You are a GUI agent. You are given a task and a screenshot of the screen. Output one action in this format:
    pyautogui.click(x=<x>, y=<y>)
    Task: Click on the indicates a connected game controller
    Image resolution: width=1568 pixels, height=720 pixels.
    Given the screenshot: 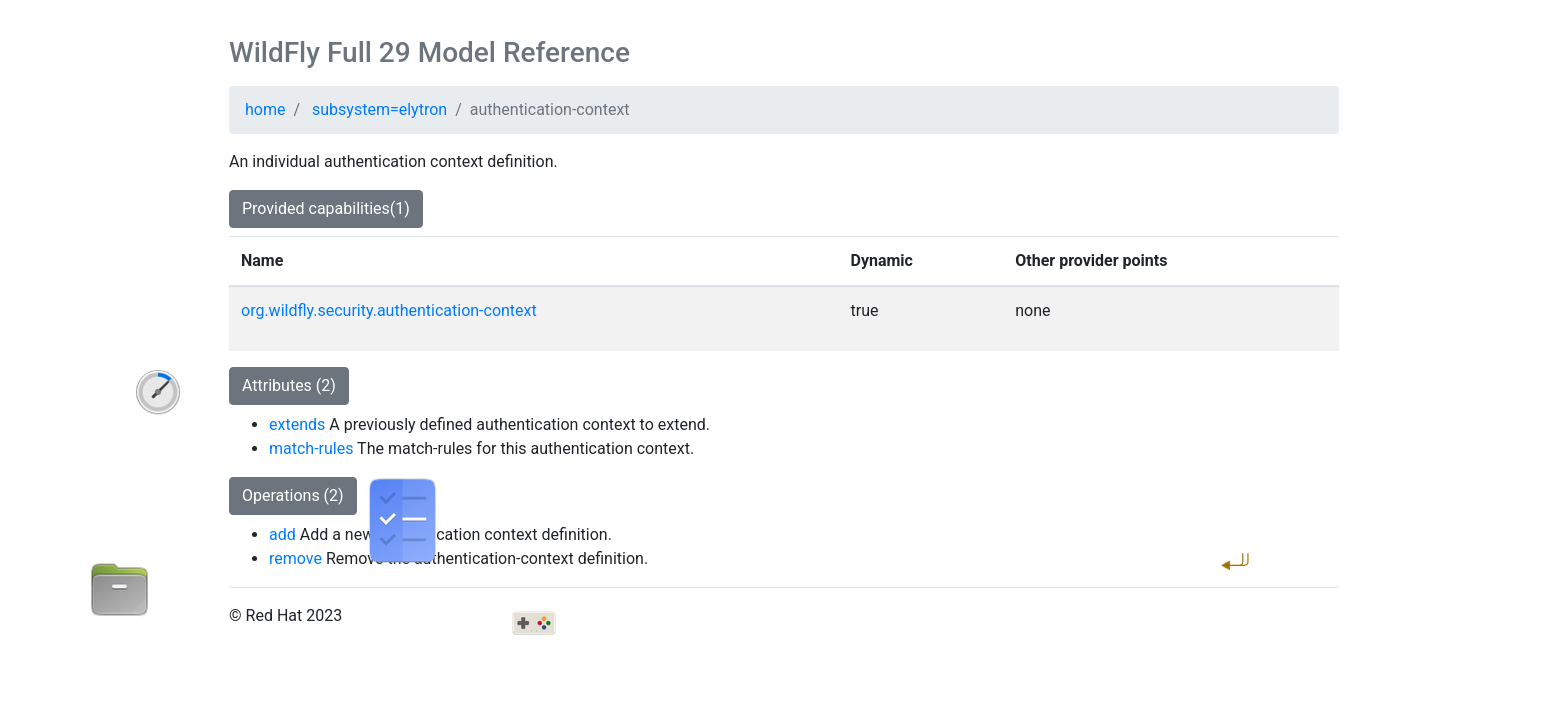 What is the action you would take?
    pyautogui.click(x=534, y=623)
    